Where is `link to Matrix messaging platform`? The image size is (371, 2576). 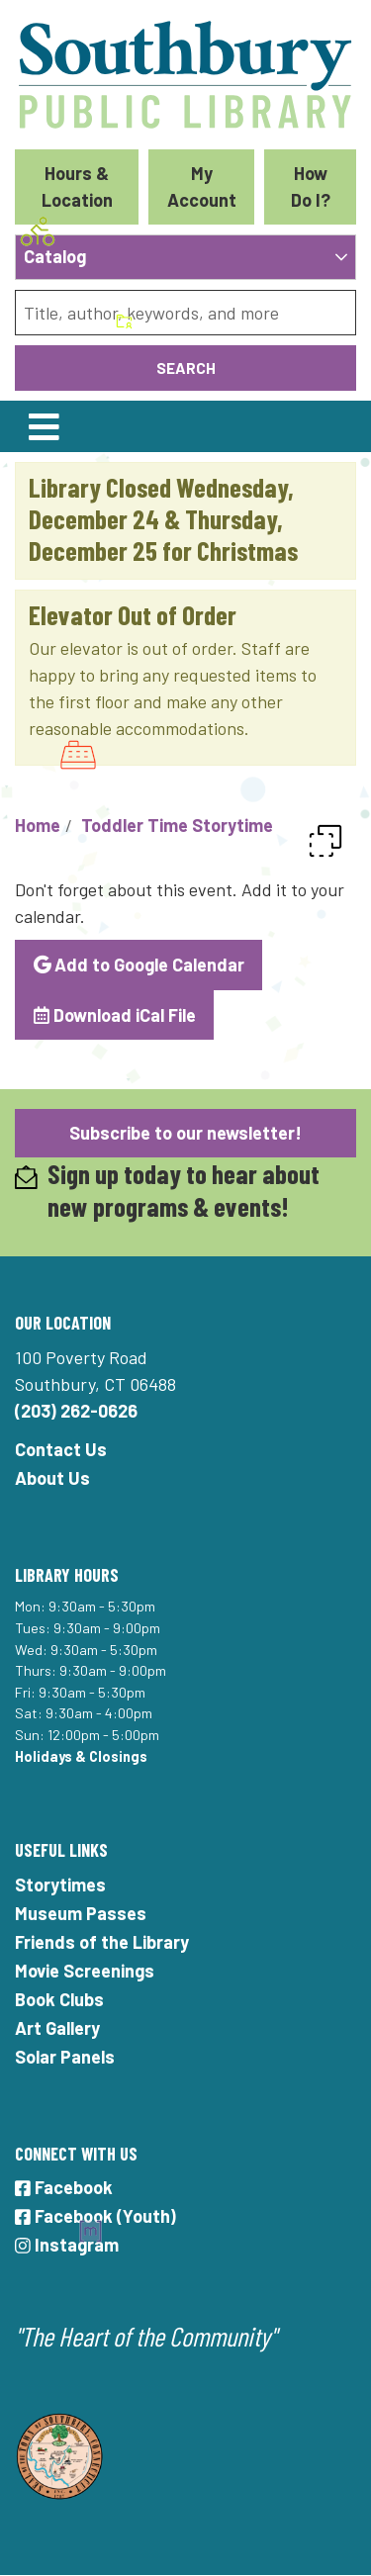
link to Matrix messaging platform is located at coordinates (90, 2231).